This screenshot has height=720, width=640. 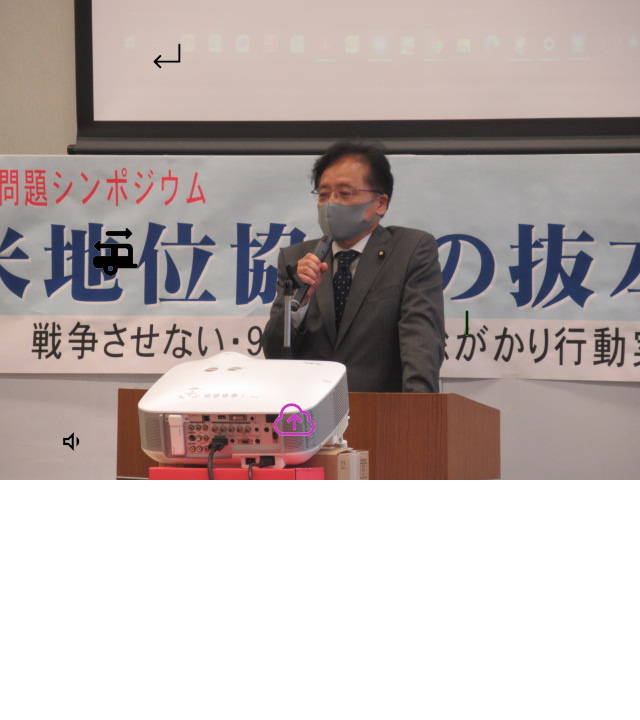 I want to click on return to previous line or entry, so click(x=167, y=56).